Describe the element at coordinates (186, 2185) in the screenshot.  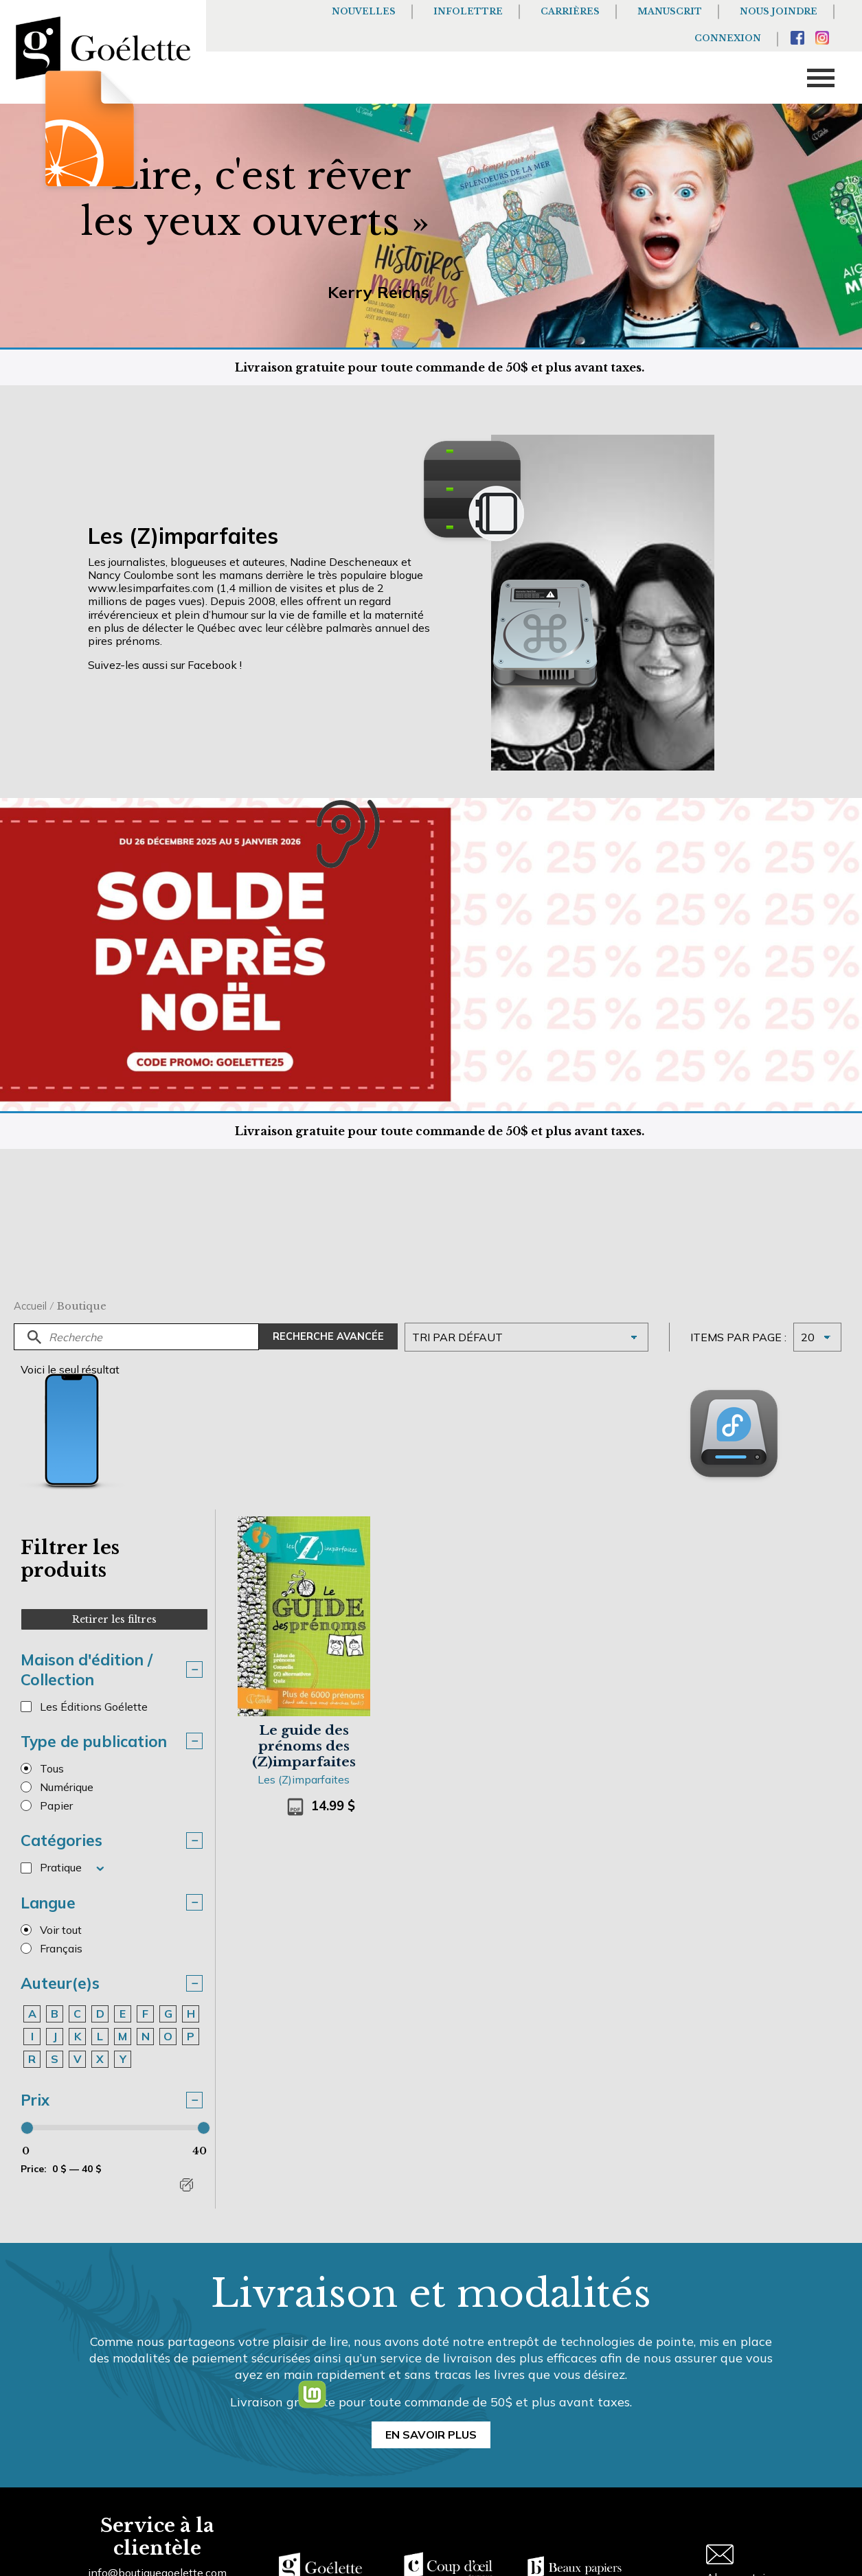
I see `open print editor application` at that location.